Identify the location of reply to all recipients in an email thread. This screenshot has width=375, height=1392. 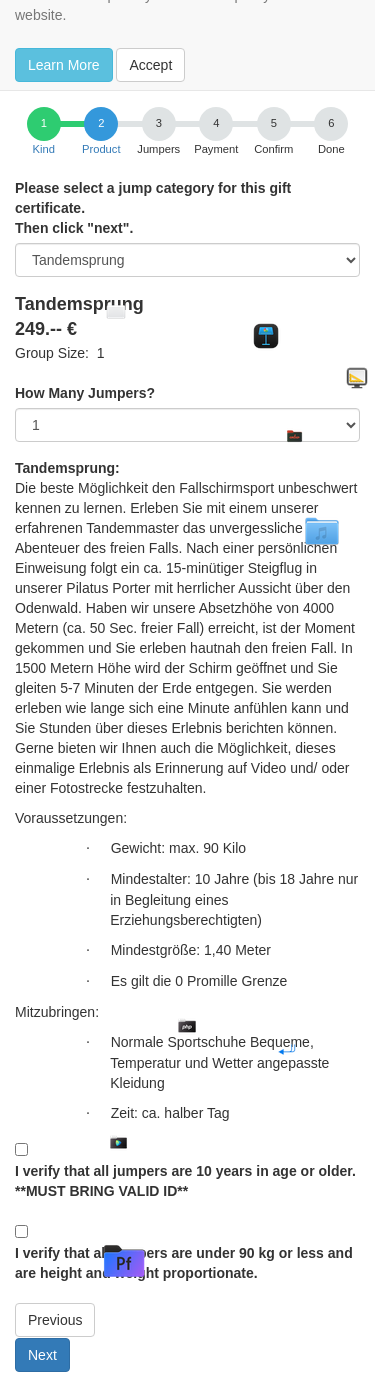
(286, 1049).